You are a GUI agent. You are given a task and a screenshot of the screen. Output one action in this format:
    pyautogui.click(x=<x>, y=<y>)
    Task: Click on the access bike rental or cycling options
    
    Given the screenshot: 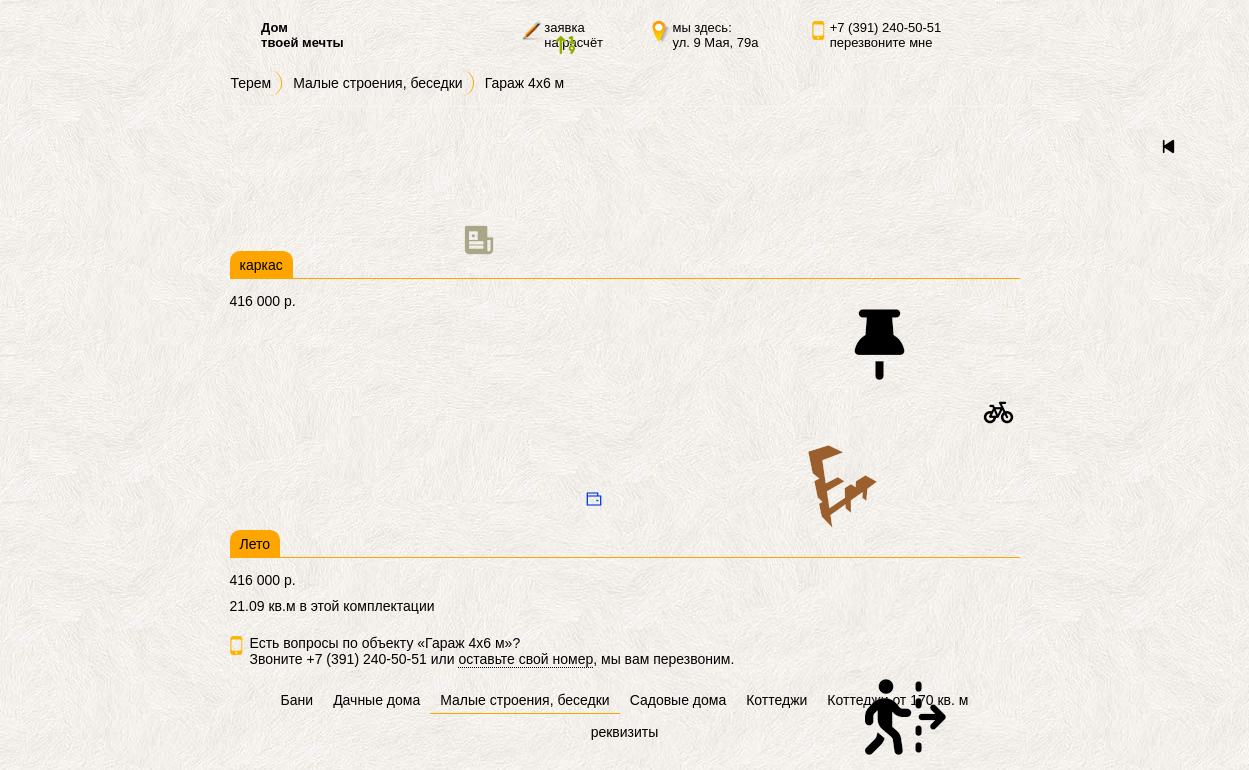 What is the action you would take?
    pyautogui.click(x=998, y=412)
    